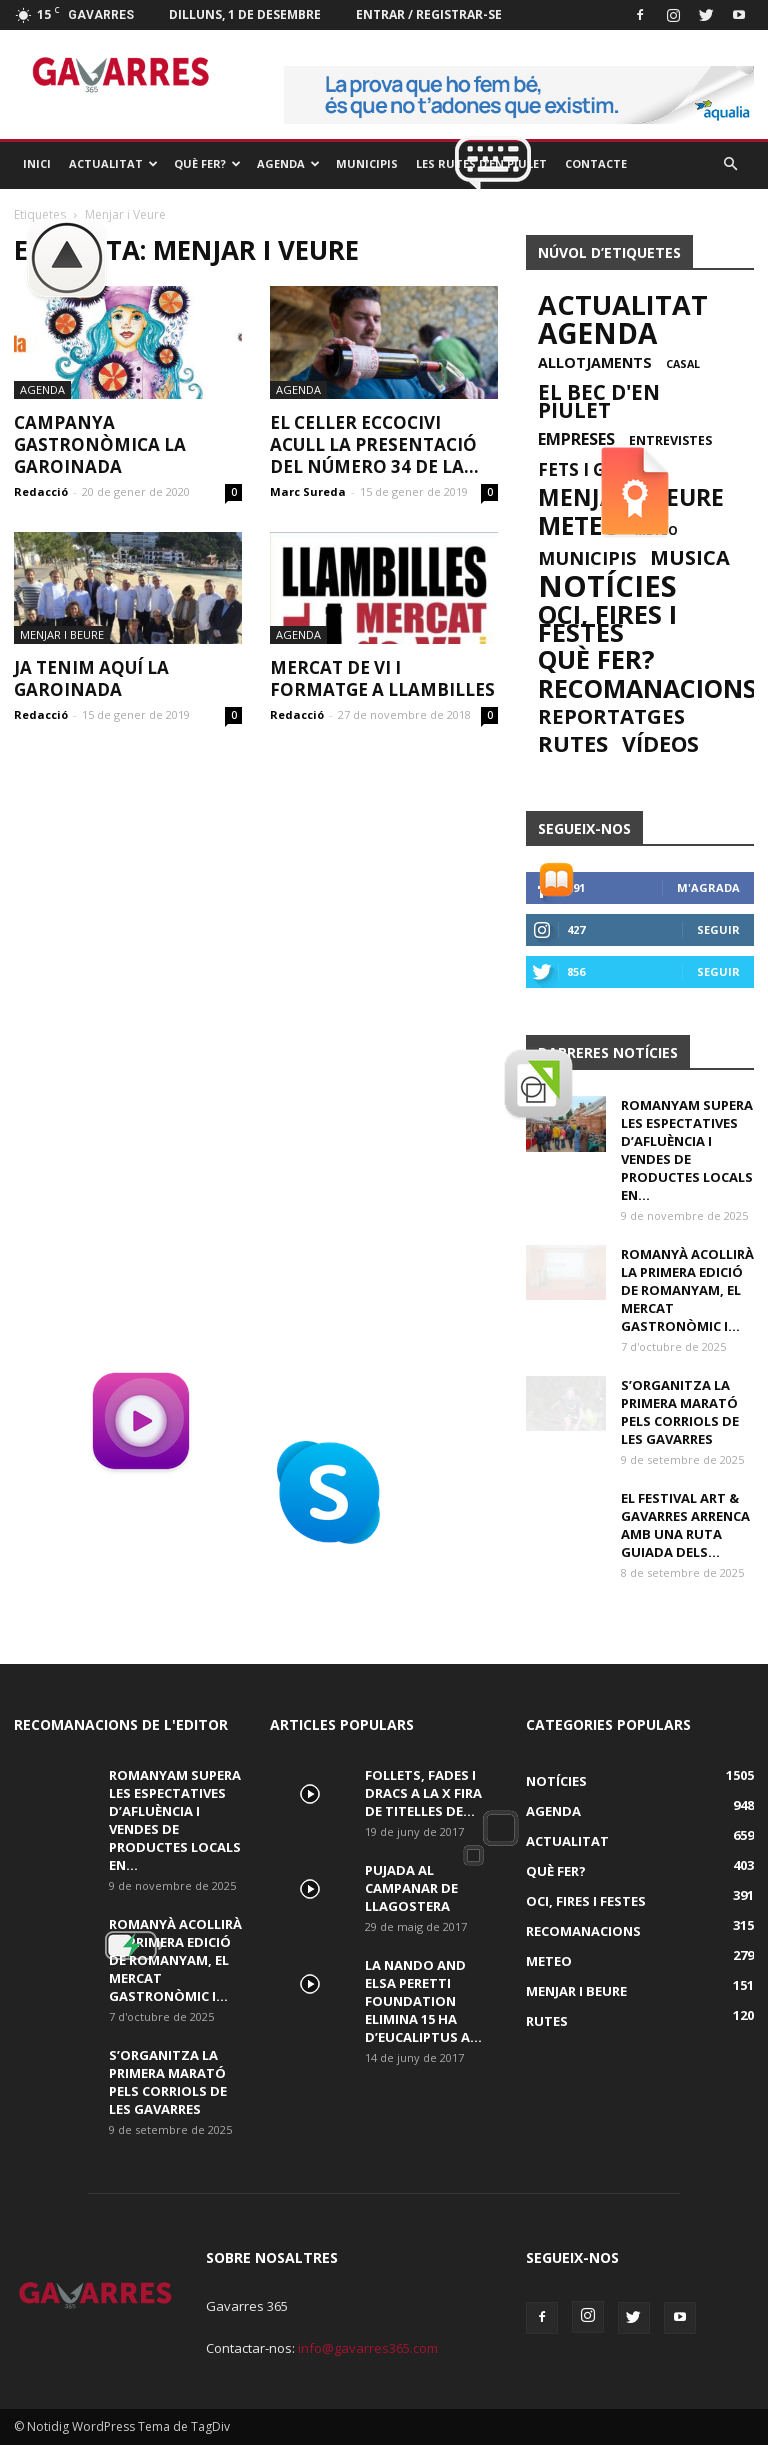 The height and width of the screenshot is (2445, 768). Describe the element at coordinates (635, 491) in the screenshot. I see `a certificate or credential file` at that location.